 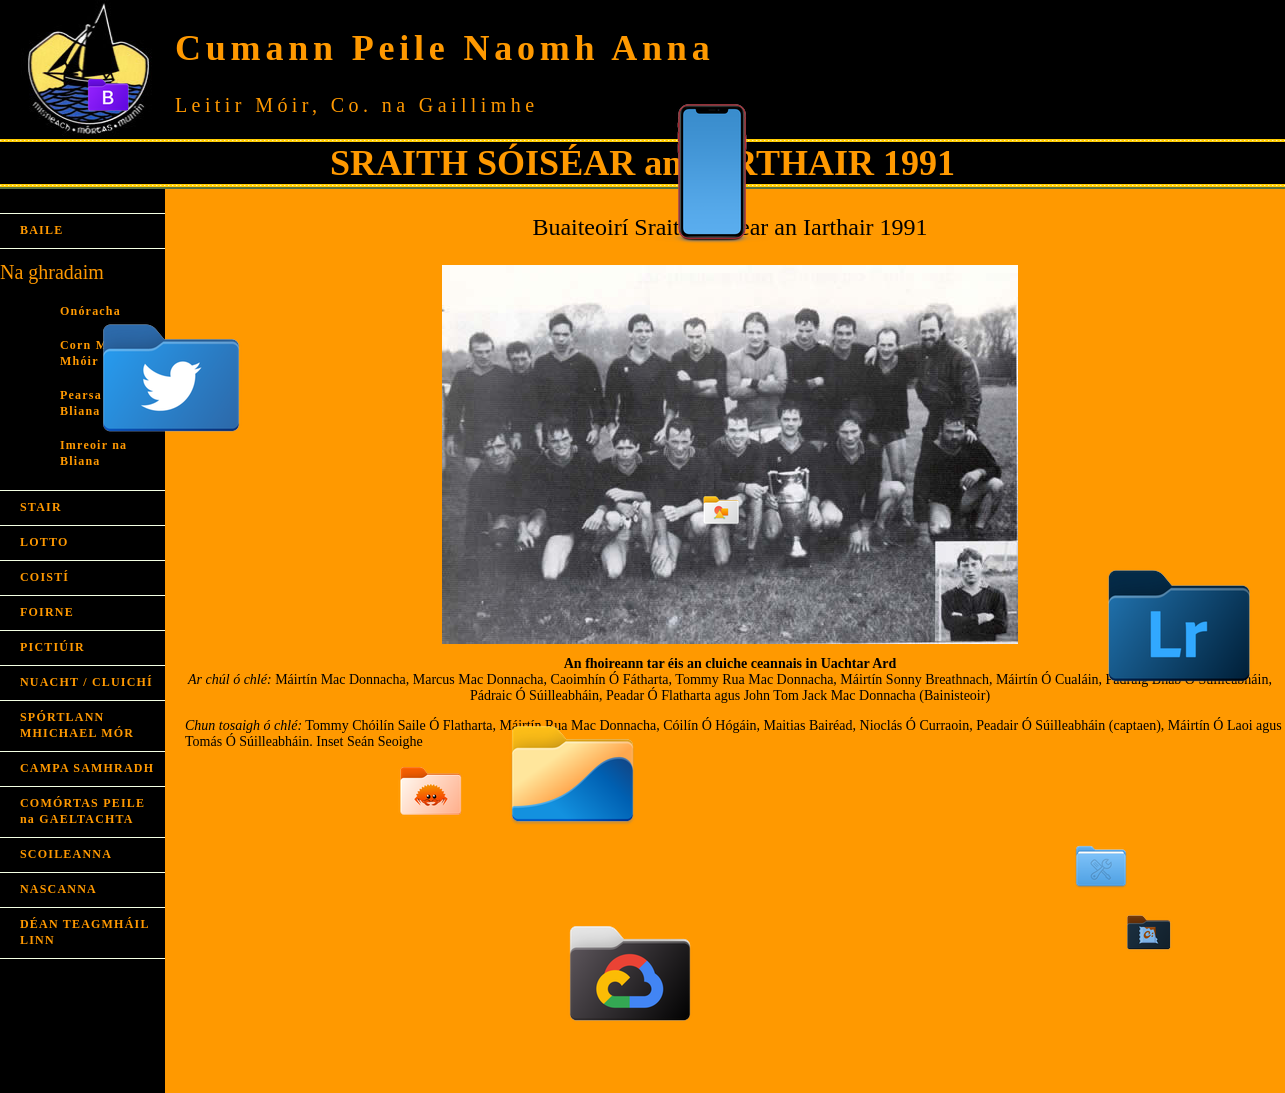 What do you see at coordinates (1148, 933) in the screenshot?
I see `folder containing chocolatey package manager files` at bounding box center [1148, 933].